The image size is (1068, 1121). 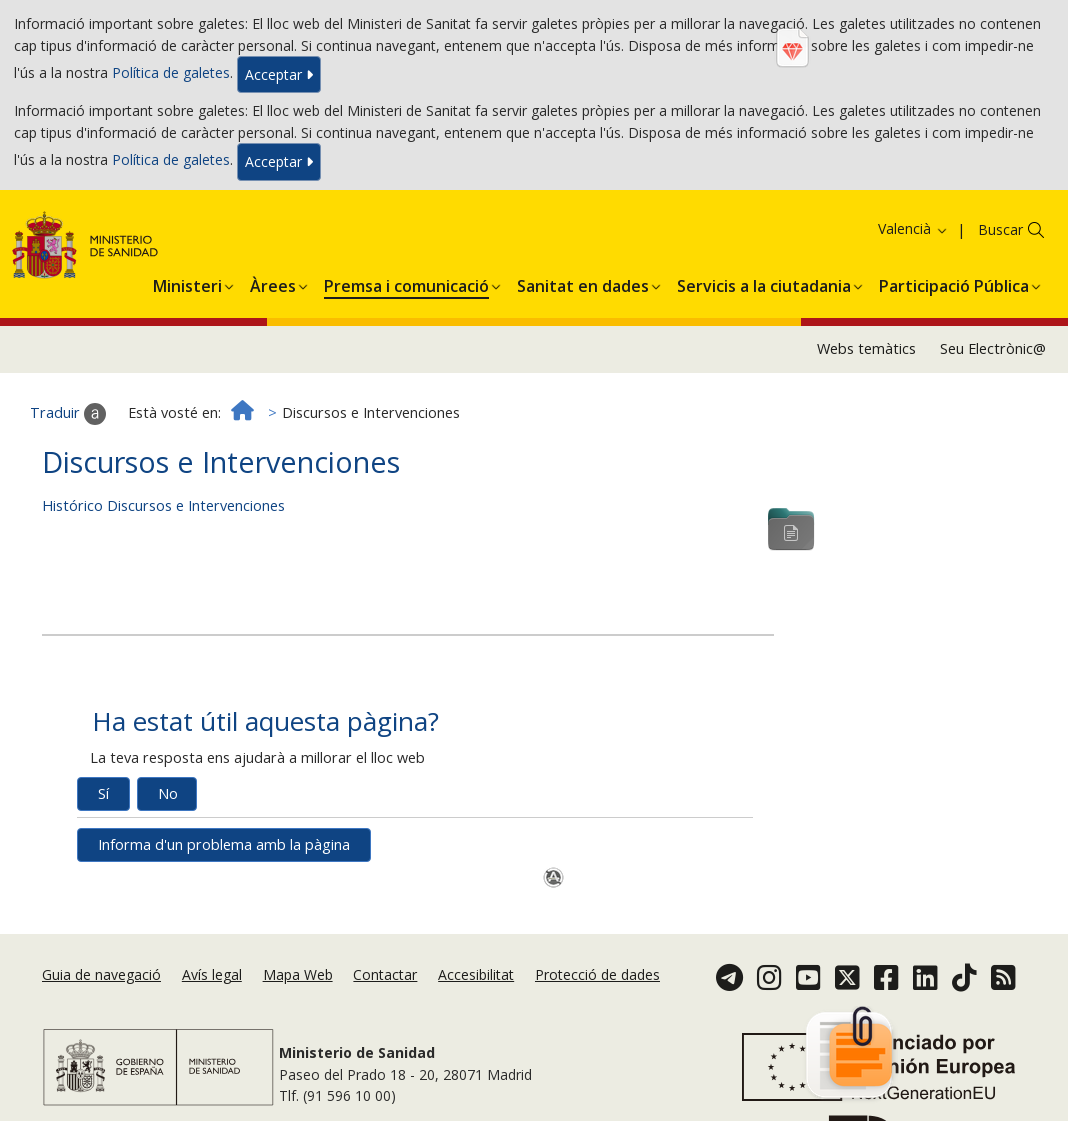 What do you see at coordinates (849, 1055) in the screenshot?
I see `open pdf metadata editor app` at bounding box center [849, 1055].